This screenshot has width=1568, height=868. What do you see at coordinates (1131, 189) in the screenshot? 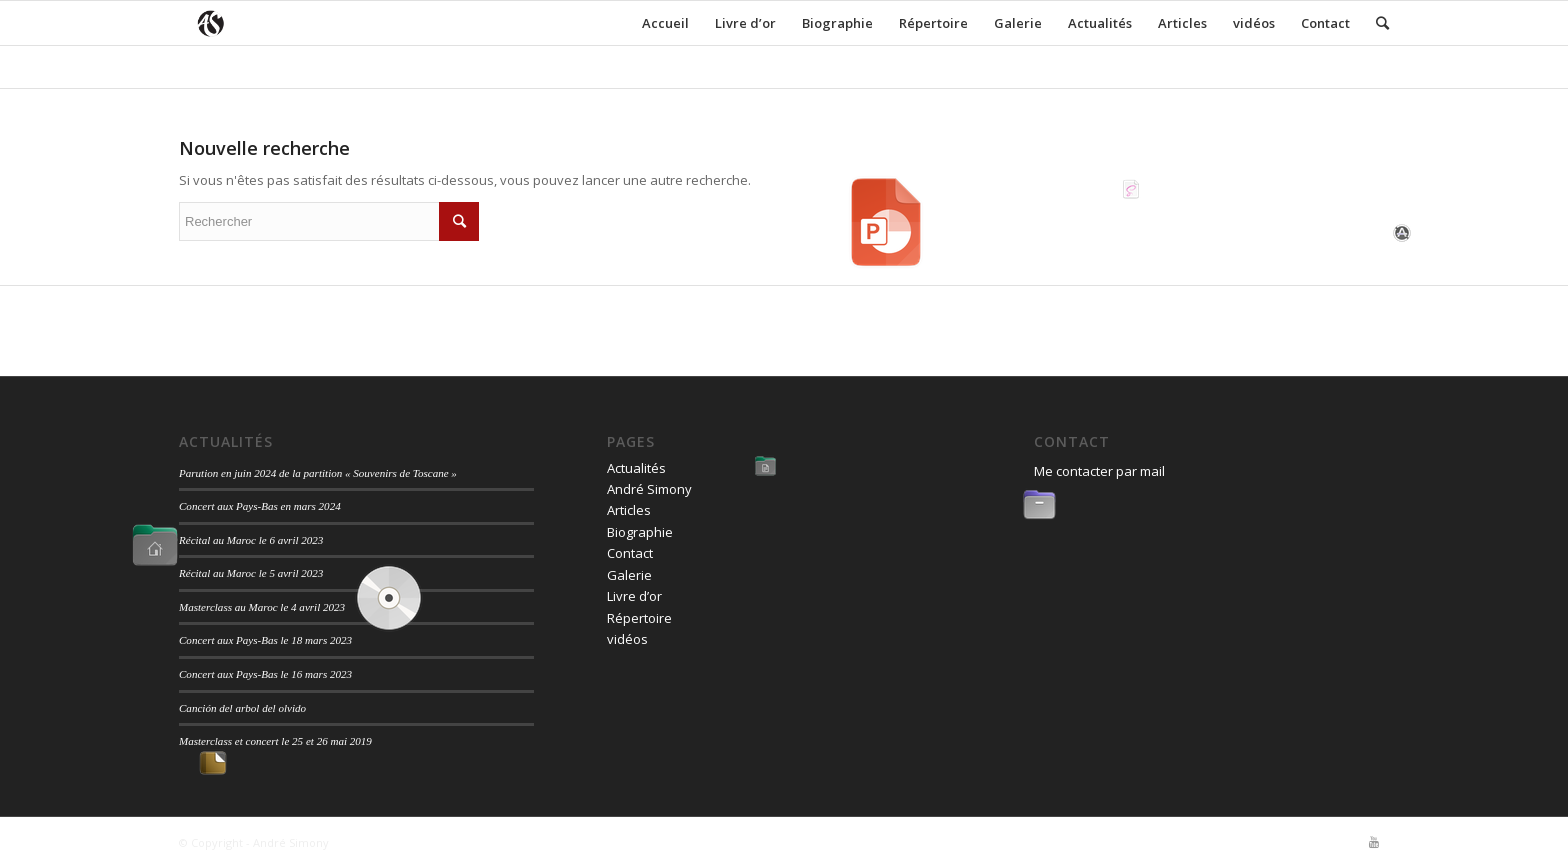
I see `indicates a sass stylesheet file` at bounding box center [1131, 189].